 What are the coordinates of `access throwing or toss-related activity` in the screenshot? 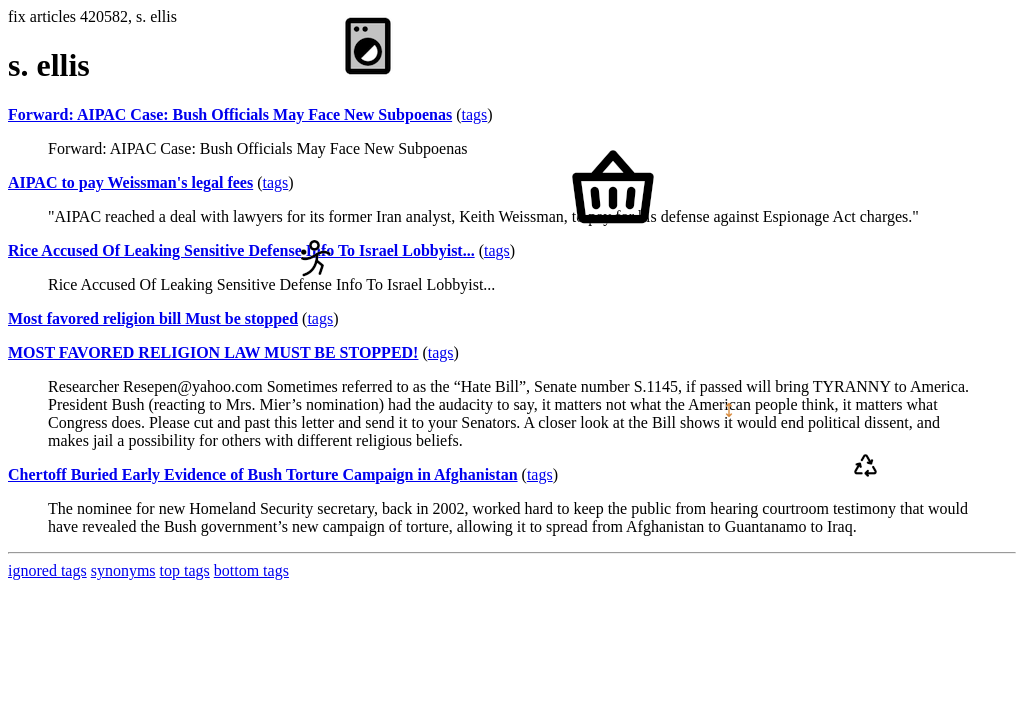 It's located at (314, 257).